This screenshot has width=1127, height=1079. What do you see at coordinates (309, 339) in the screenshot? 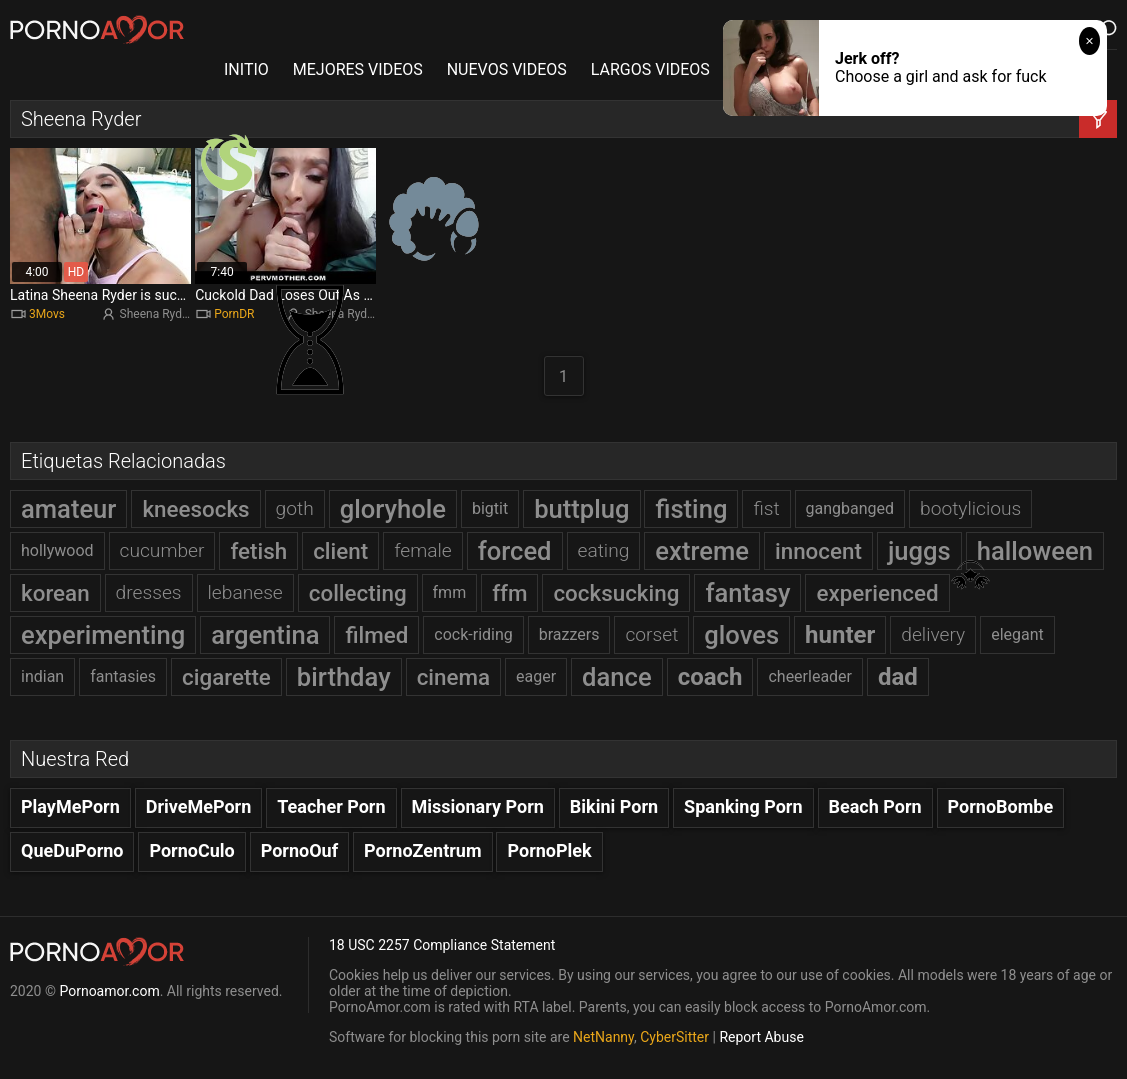
I see `indicates a timer or countdown in progress` at bounding box center [309, 339].